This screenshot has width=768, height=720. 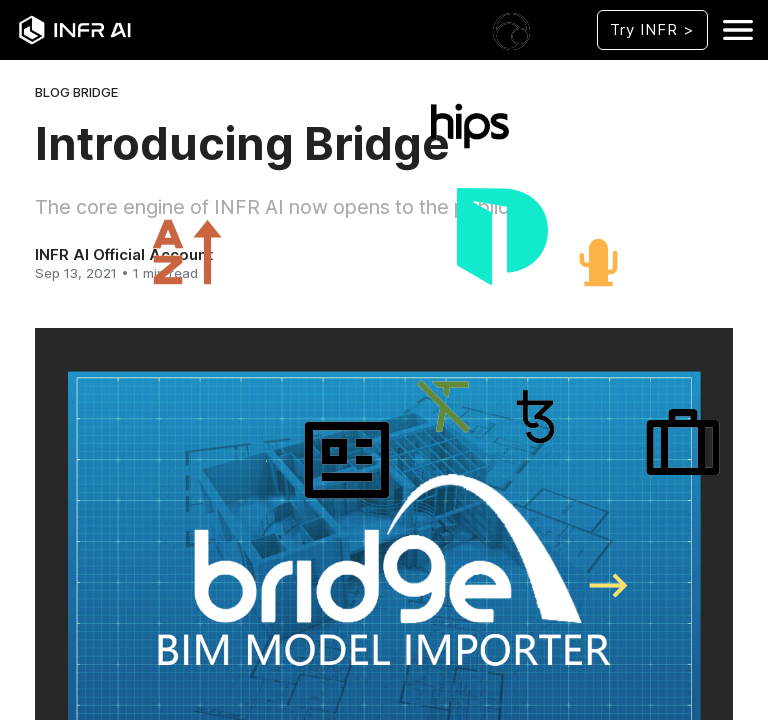 I want to click on access travel or trip planning features, so click(x=683, y=442).